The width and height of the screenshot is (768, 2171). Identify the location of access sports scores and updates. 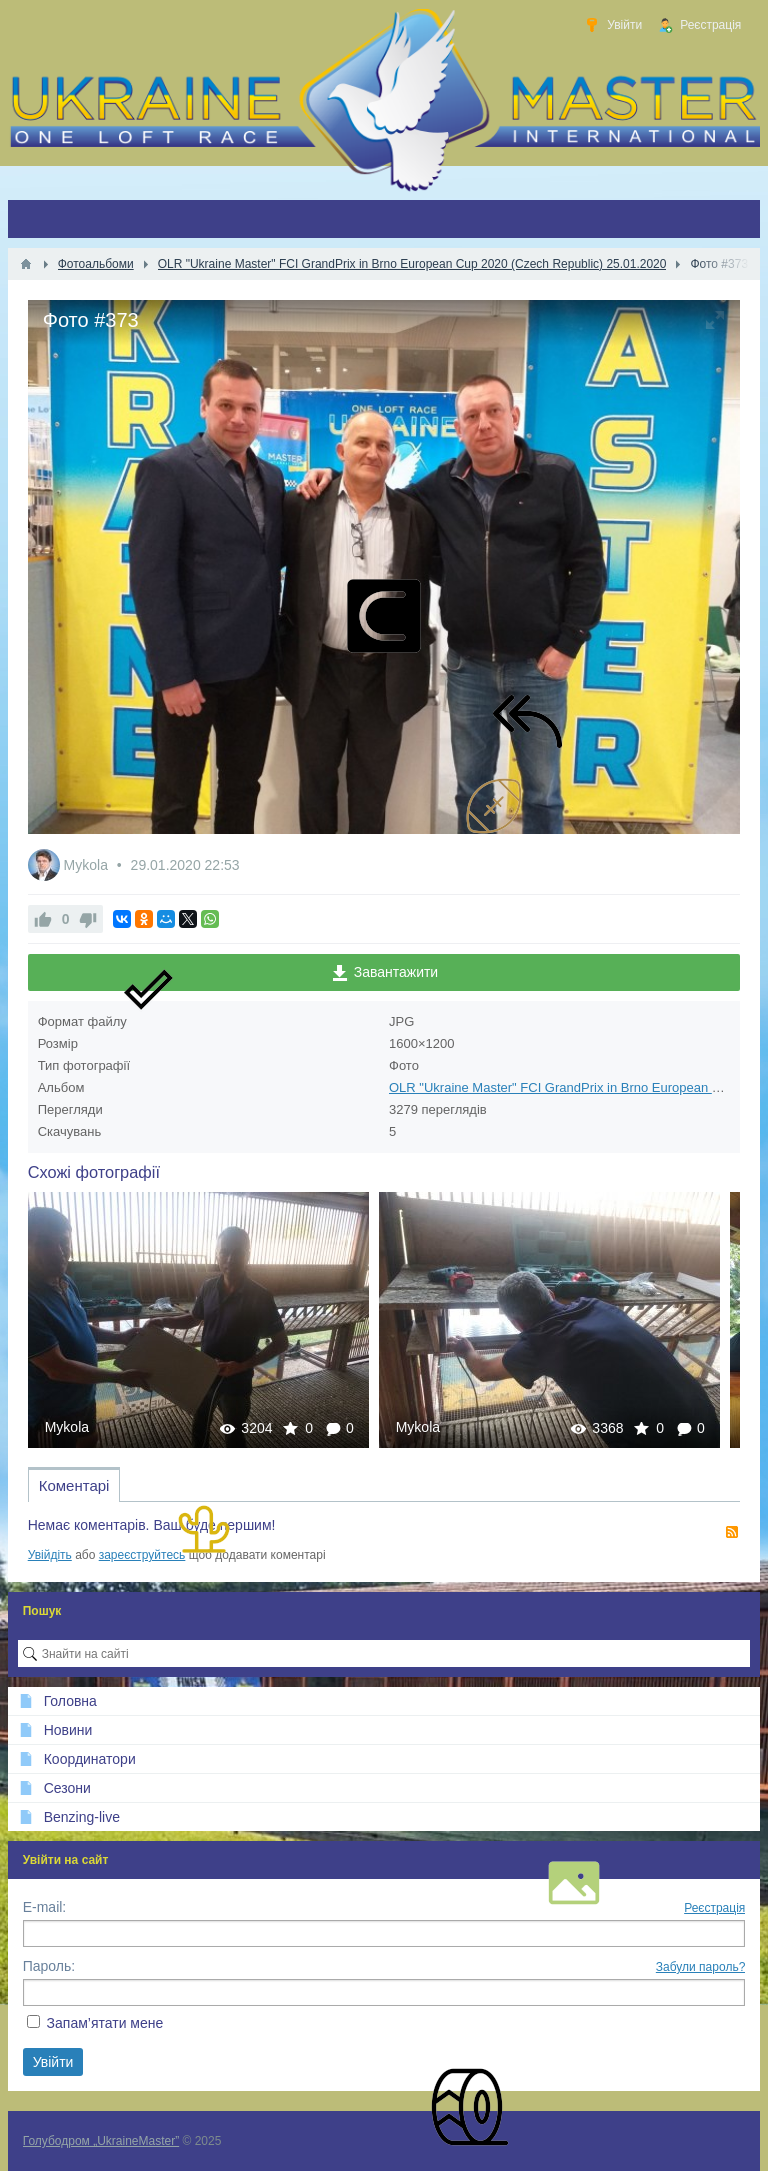
(494, 806).